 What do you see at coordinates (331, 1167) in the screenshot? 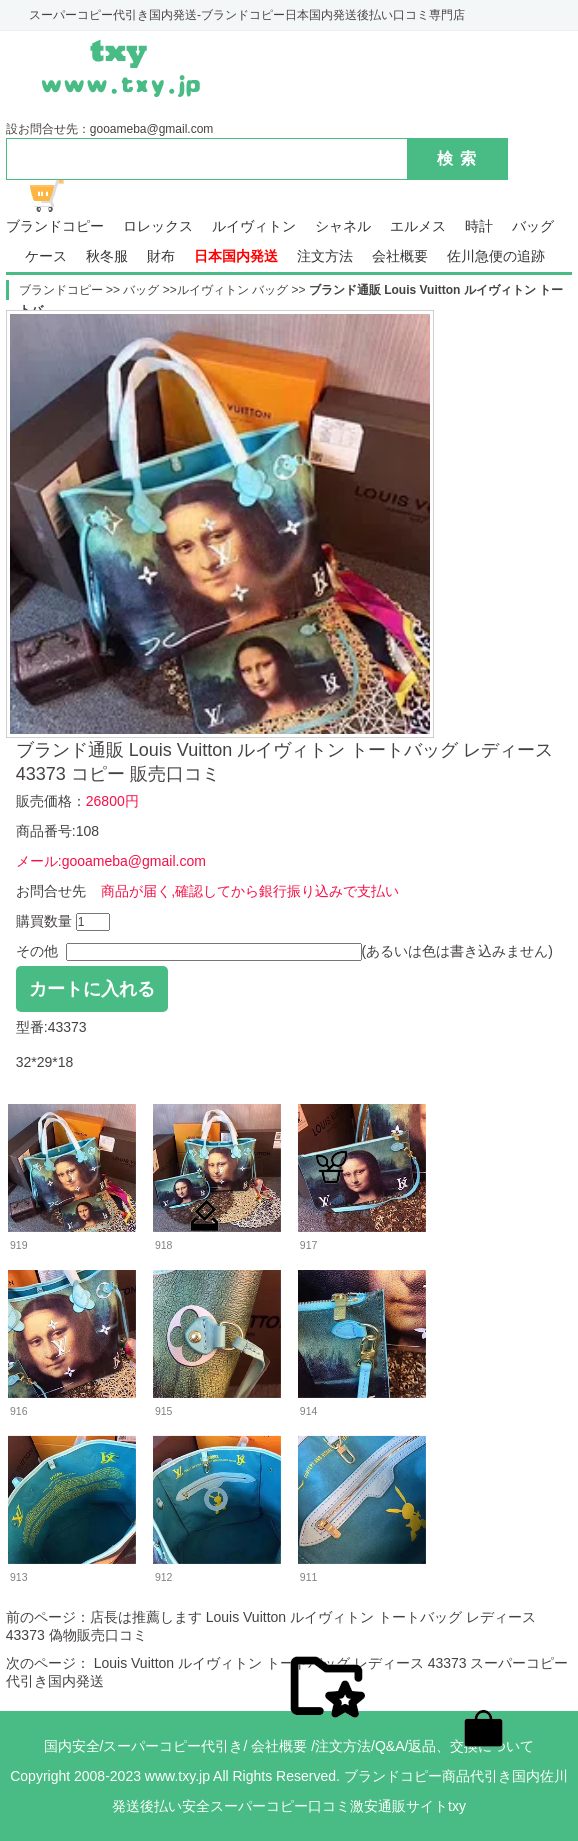
I see `access plant care or gardening features` at bounding box center [331, 1167].